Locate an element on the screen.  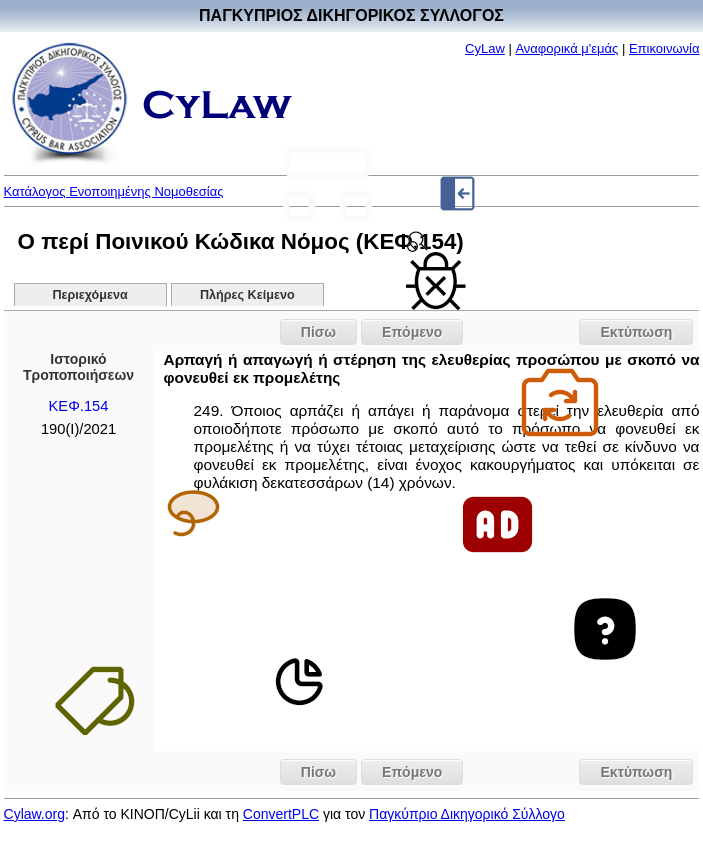
add or manage tags for a file is located at coordinates (93, 699).